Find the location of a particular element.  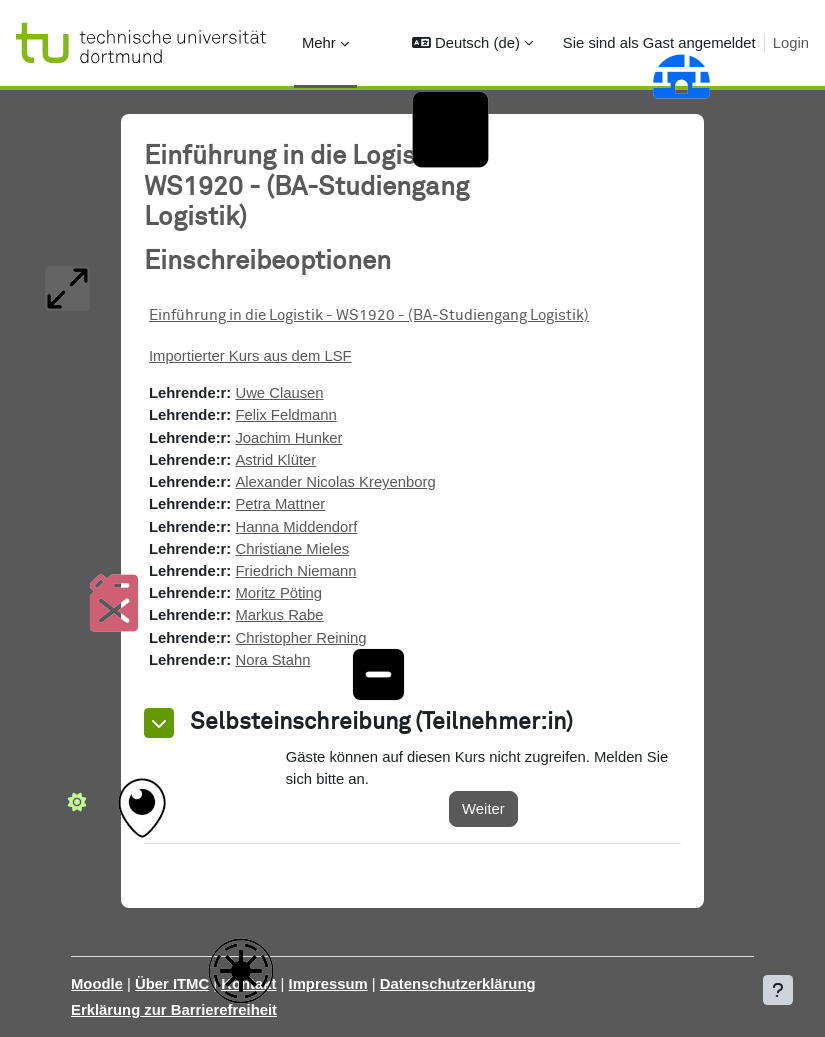

indicates cold weather or winter conditions is located at coordinates (681, 76).